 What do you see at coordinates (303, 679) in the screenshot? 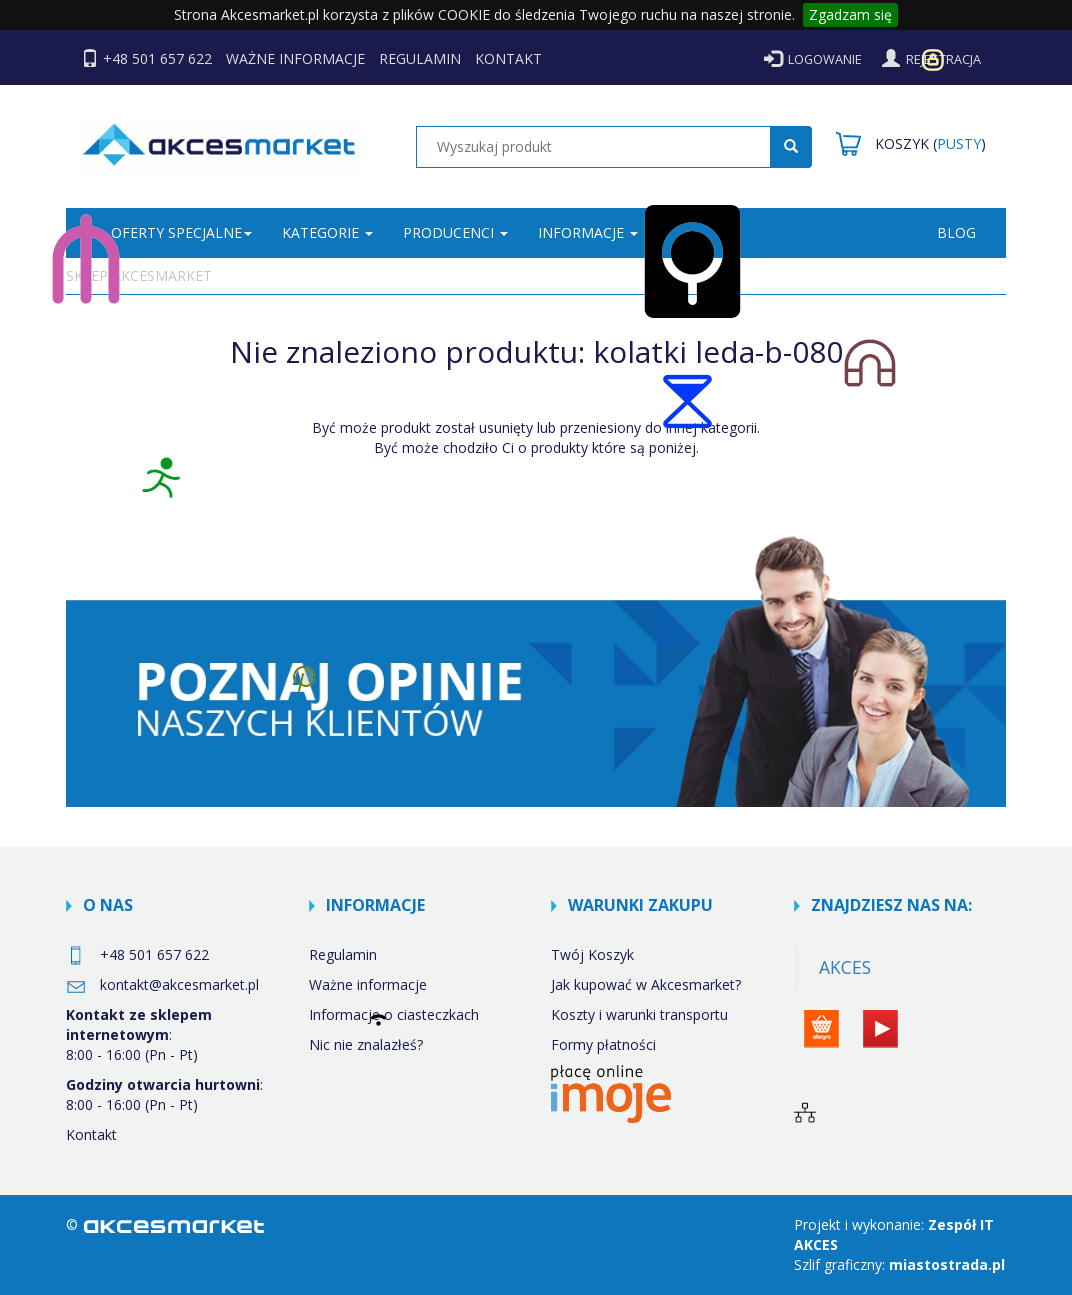
I see `open Pinterest app` at bounding box center [303, 679].